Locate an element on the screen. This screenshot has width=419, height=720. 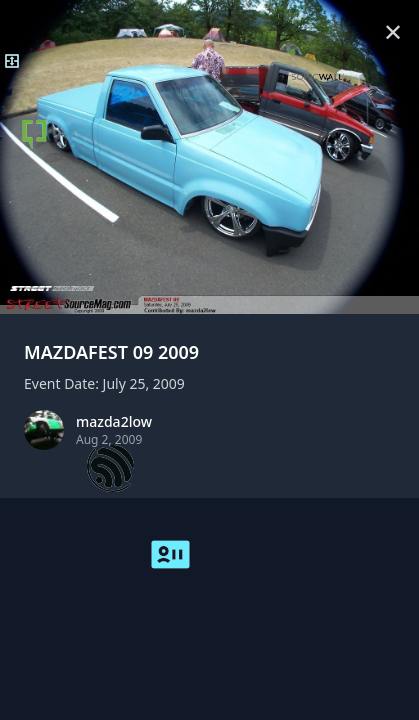
sonicwall network security branding is located at coordinates (318, 78).